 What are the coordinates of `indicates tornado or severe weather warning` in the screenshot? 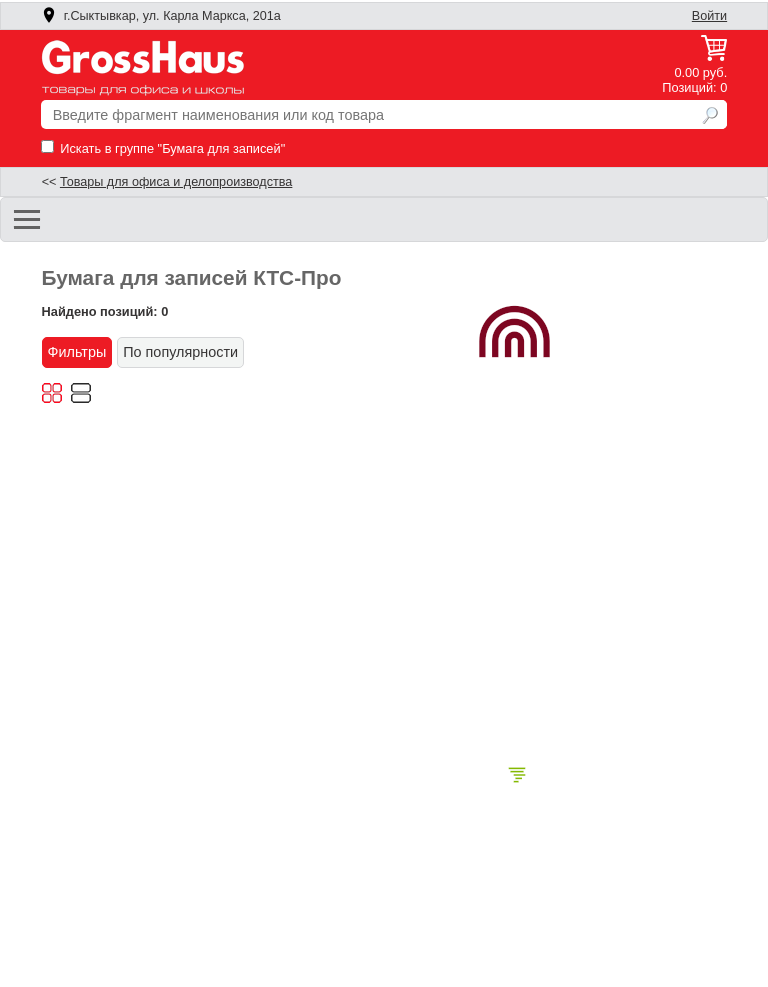 It's located at (517, 775).